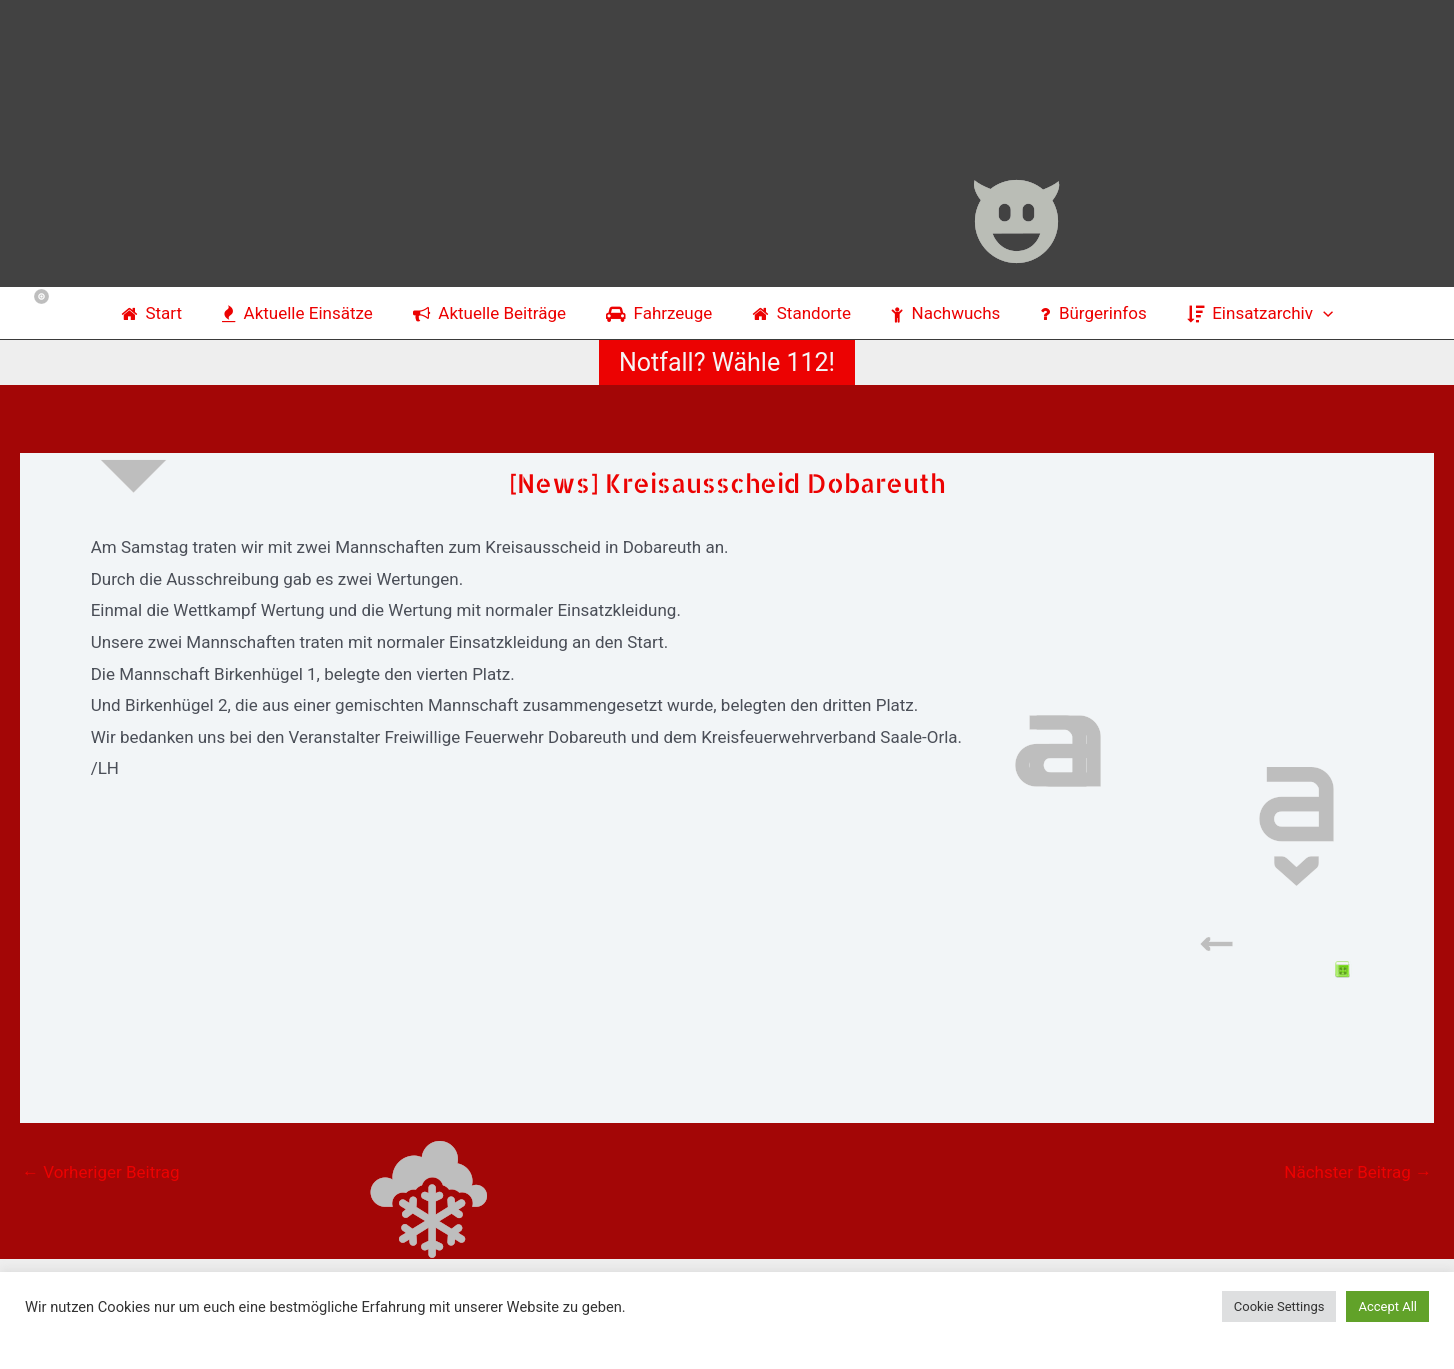  I want to click on access help documentation or user manual, so click(1342, 969).